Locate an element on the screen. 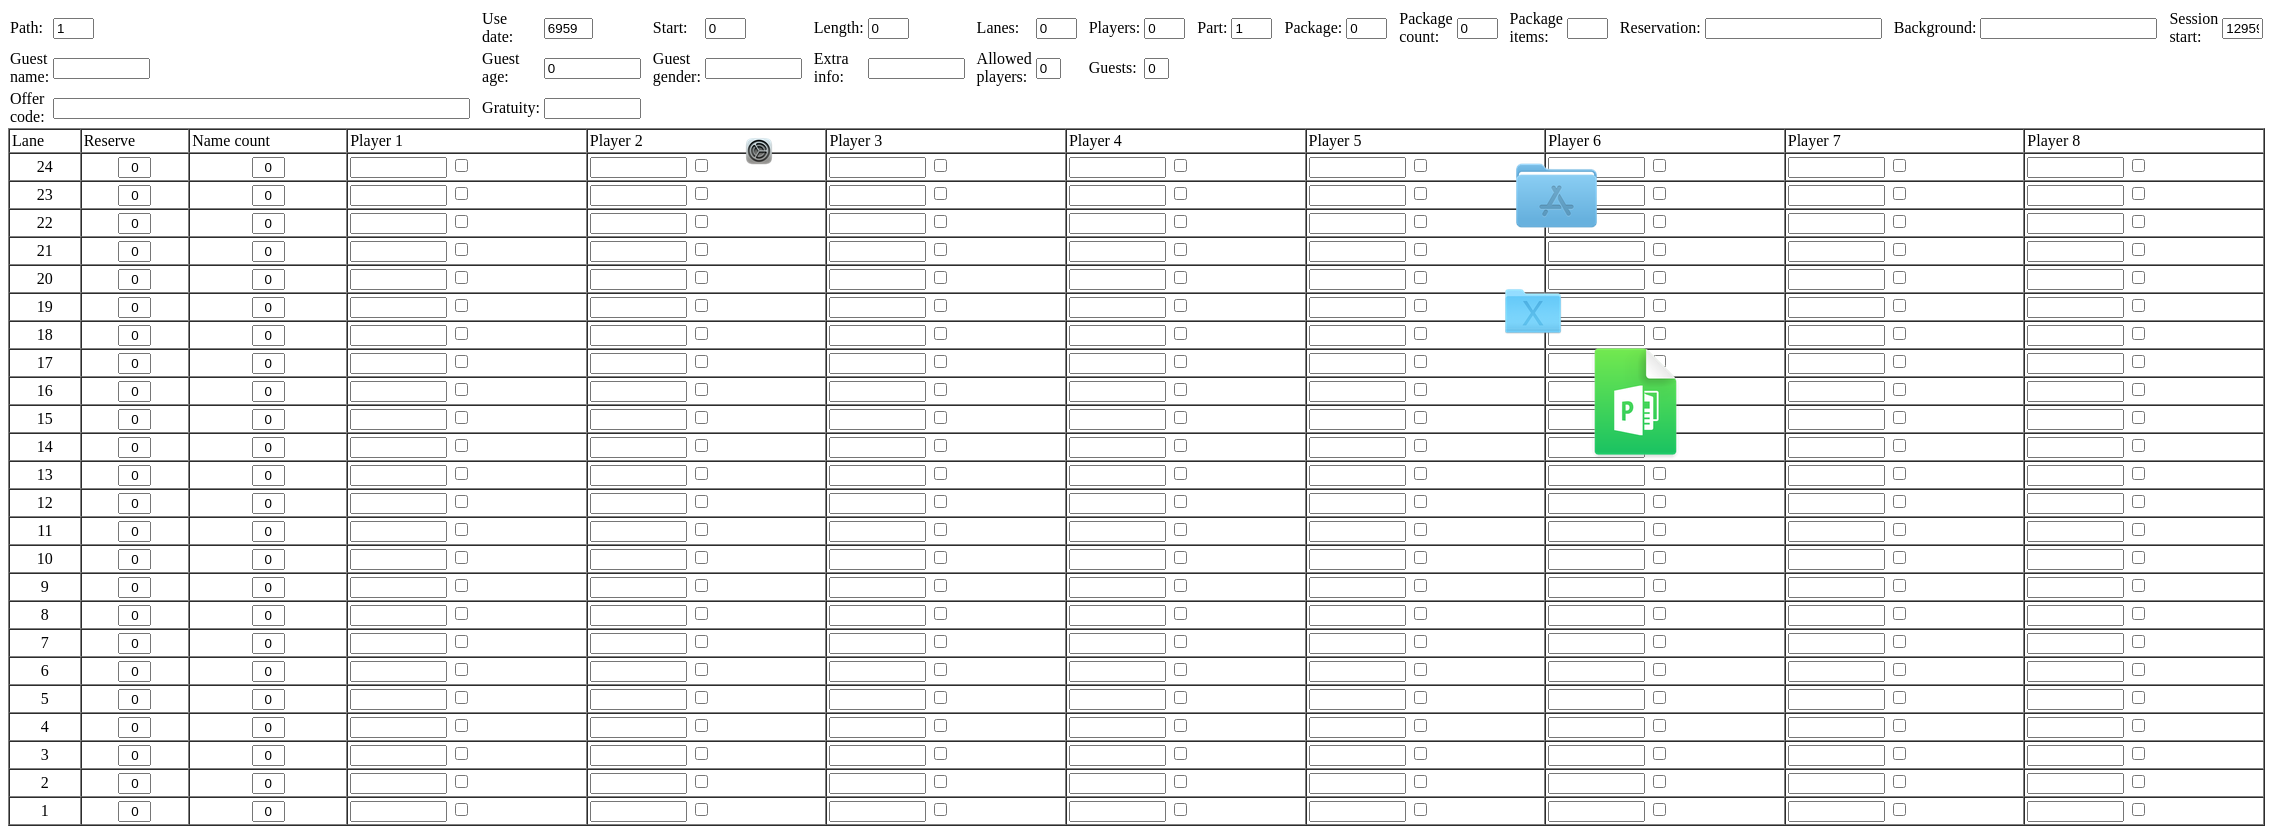  open your templates folder is located at coordinates (1556, 195).